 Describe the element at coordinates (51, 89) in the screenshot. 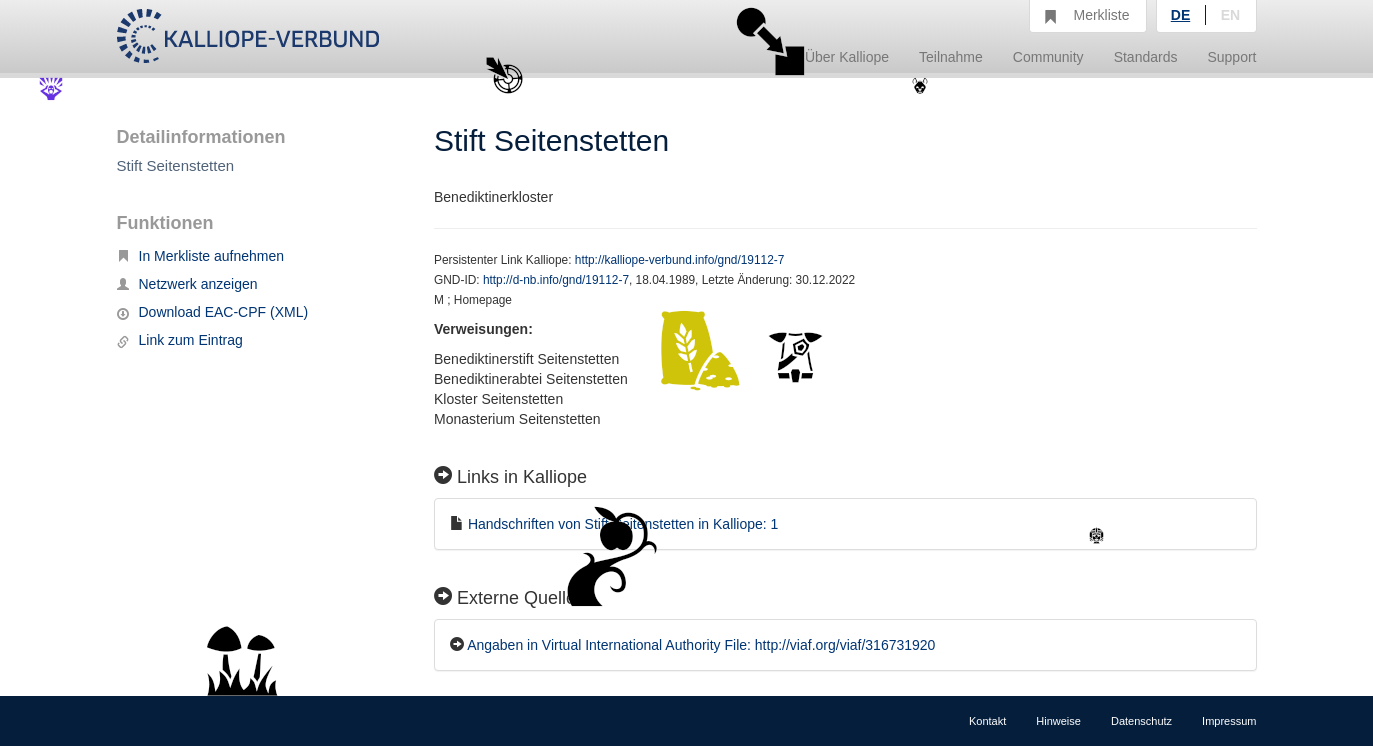

I see `indicates a character in panic or fear state` at that location.